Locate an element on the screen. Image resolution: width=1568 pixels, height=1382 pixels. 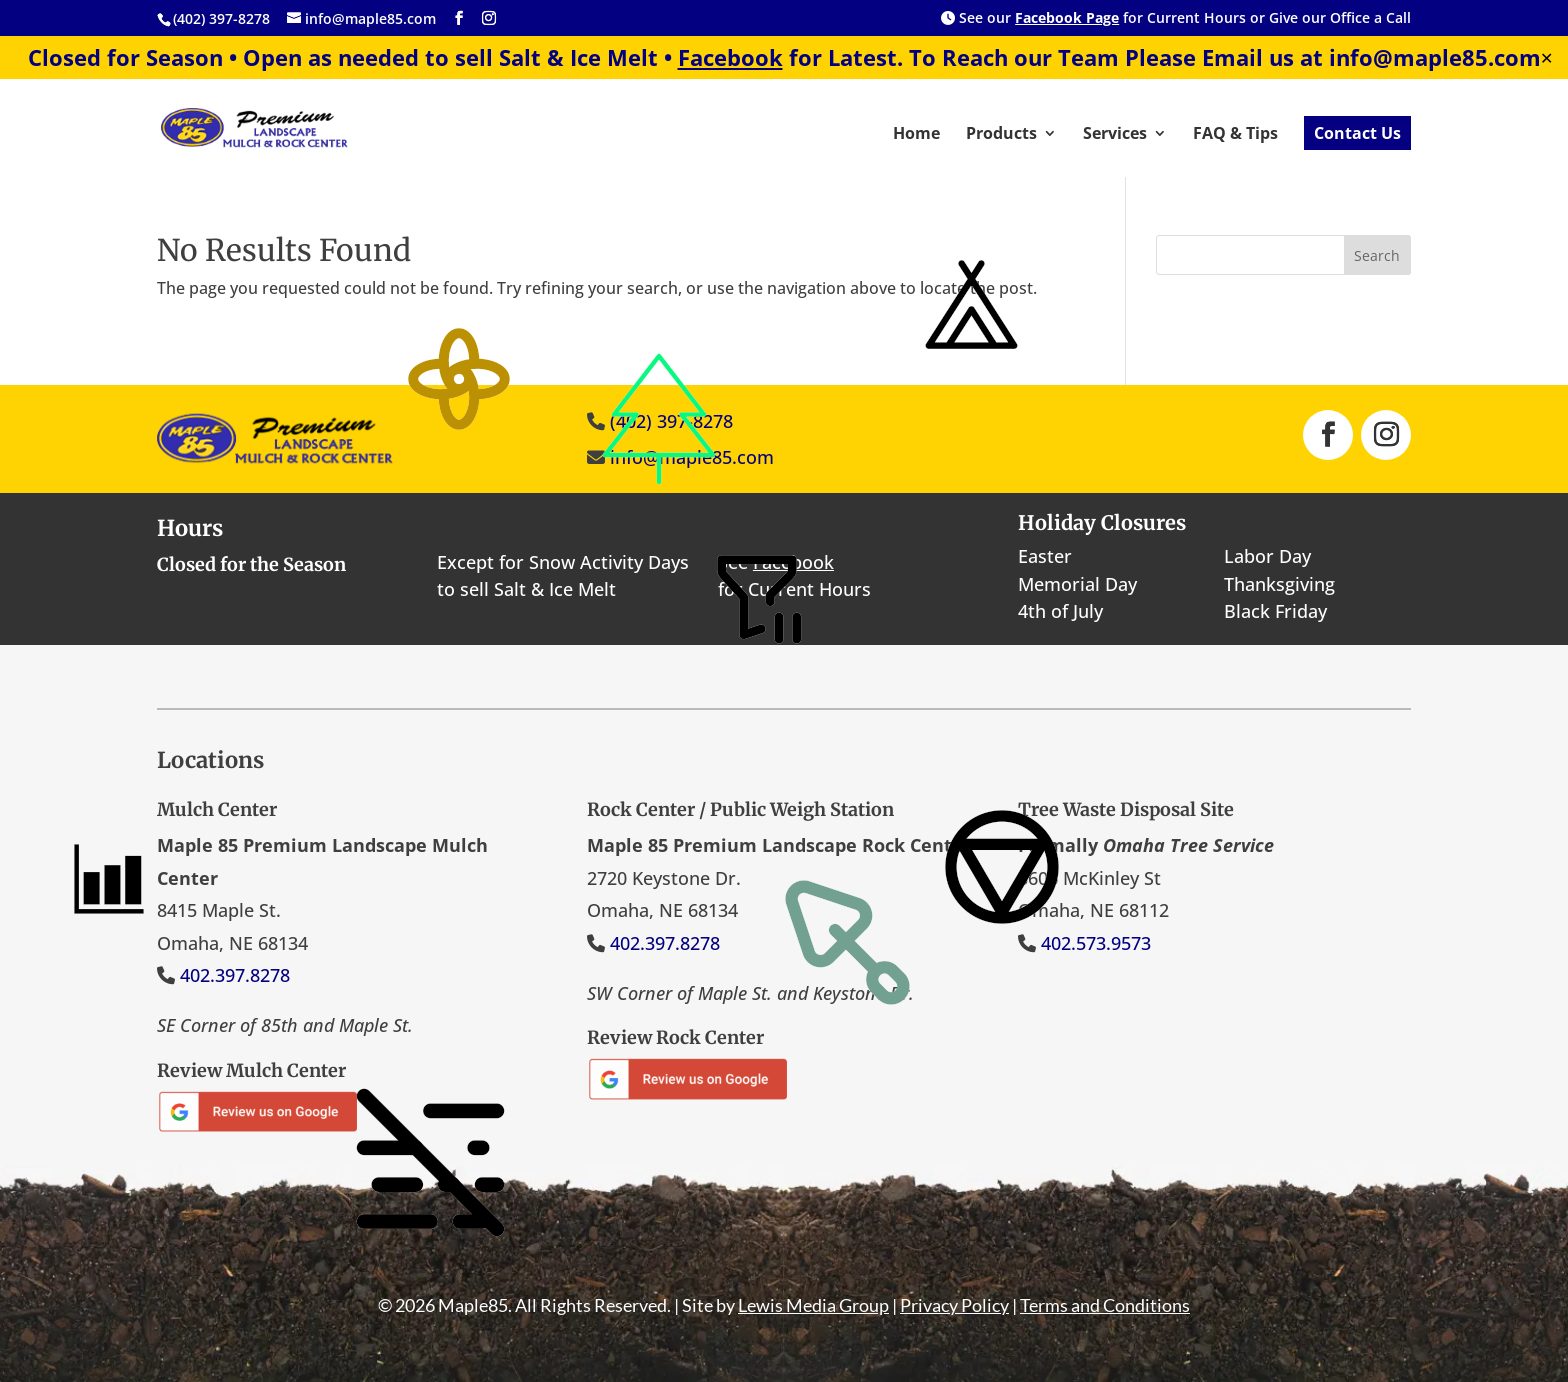
view analytics or statistics is located at coordinates (109, 879).